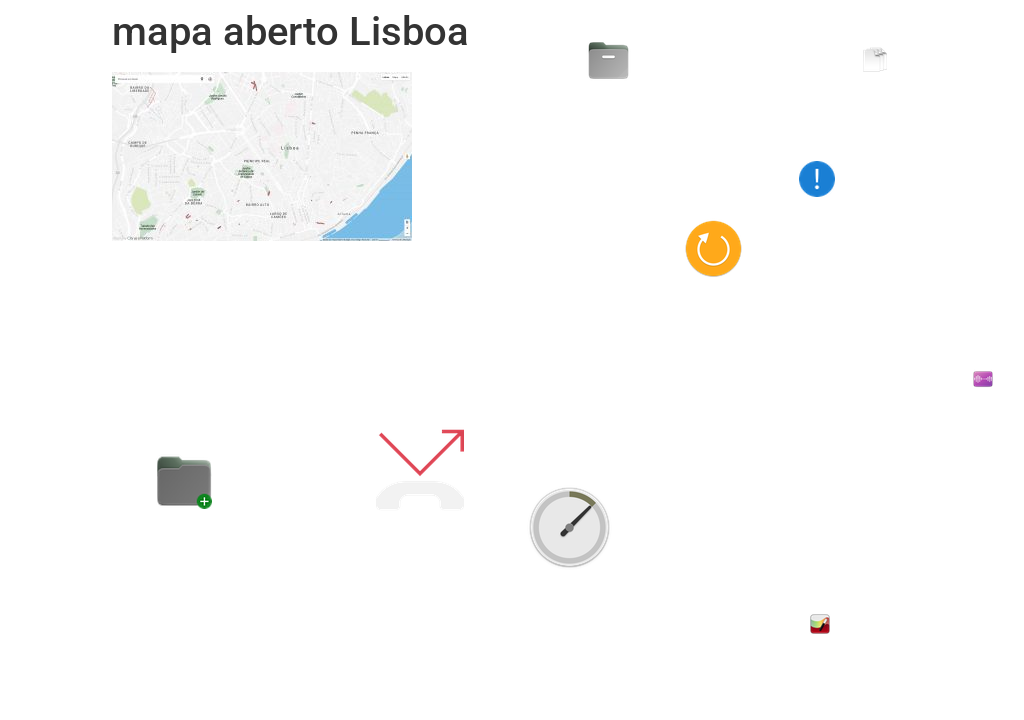 The image size is (1024, 720). Describe the element at coordinates (713, 248) in the screenshot. I see `reboot or restart the system` at that location.